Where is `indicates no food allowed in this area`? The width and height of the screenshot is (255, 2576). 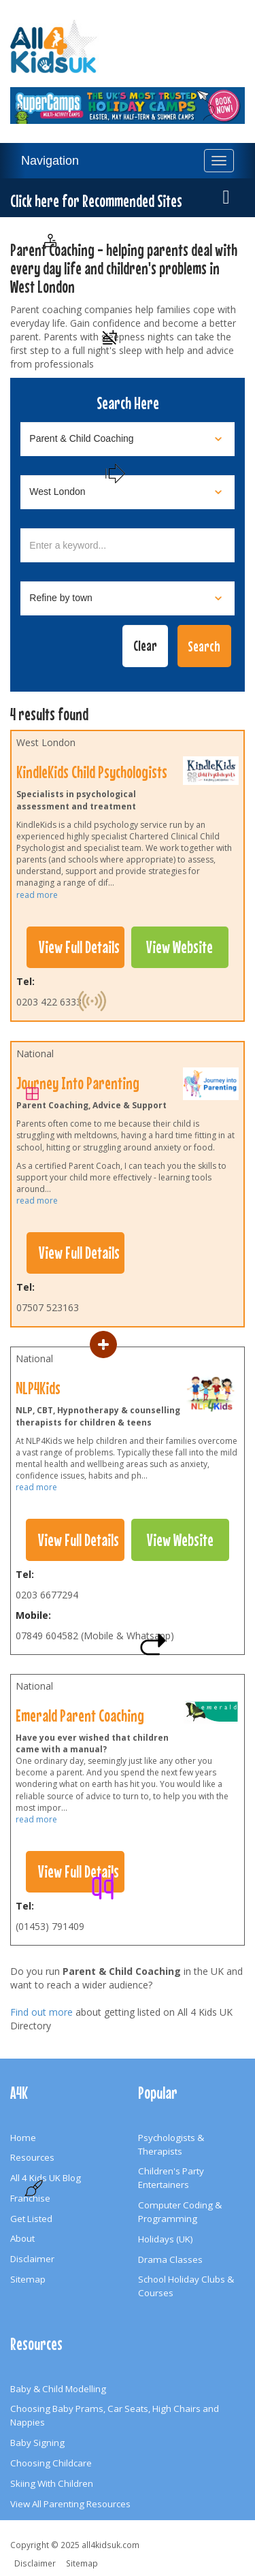
indicates no food allowed in this area is located at coordinates (109, 337).